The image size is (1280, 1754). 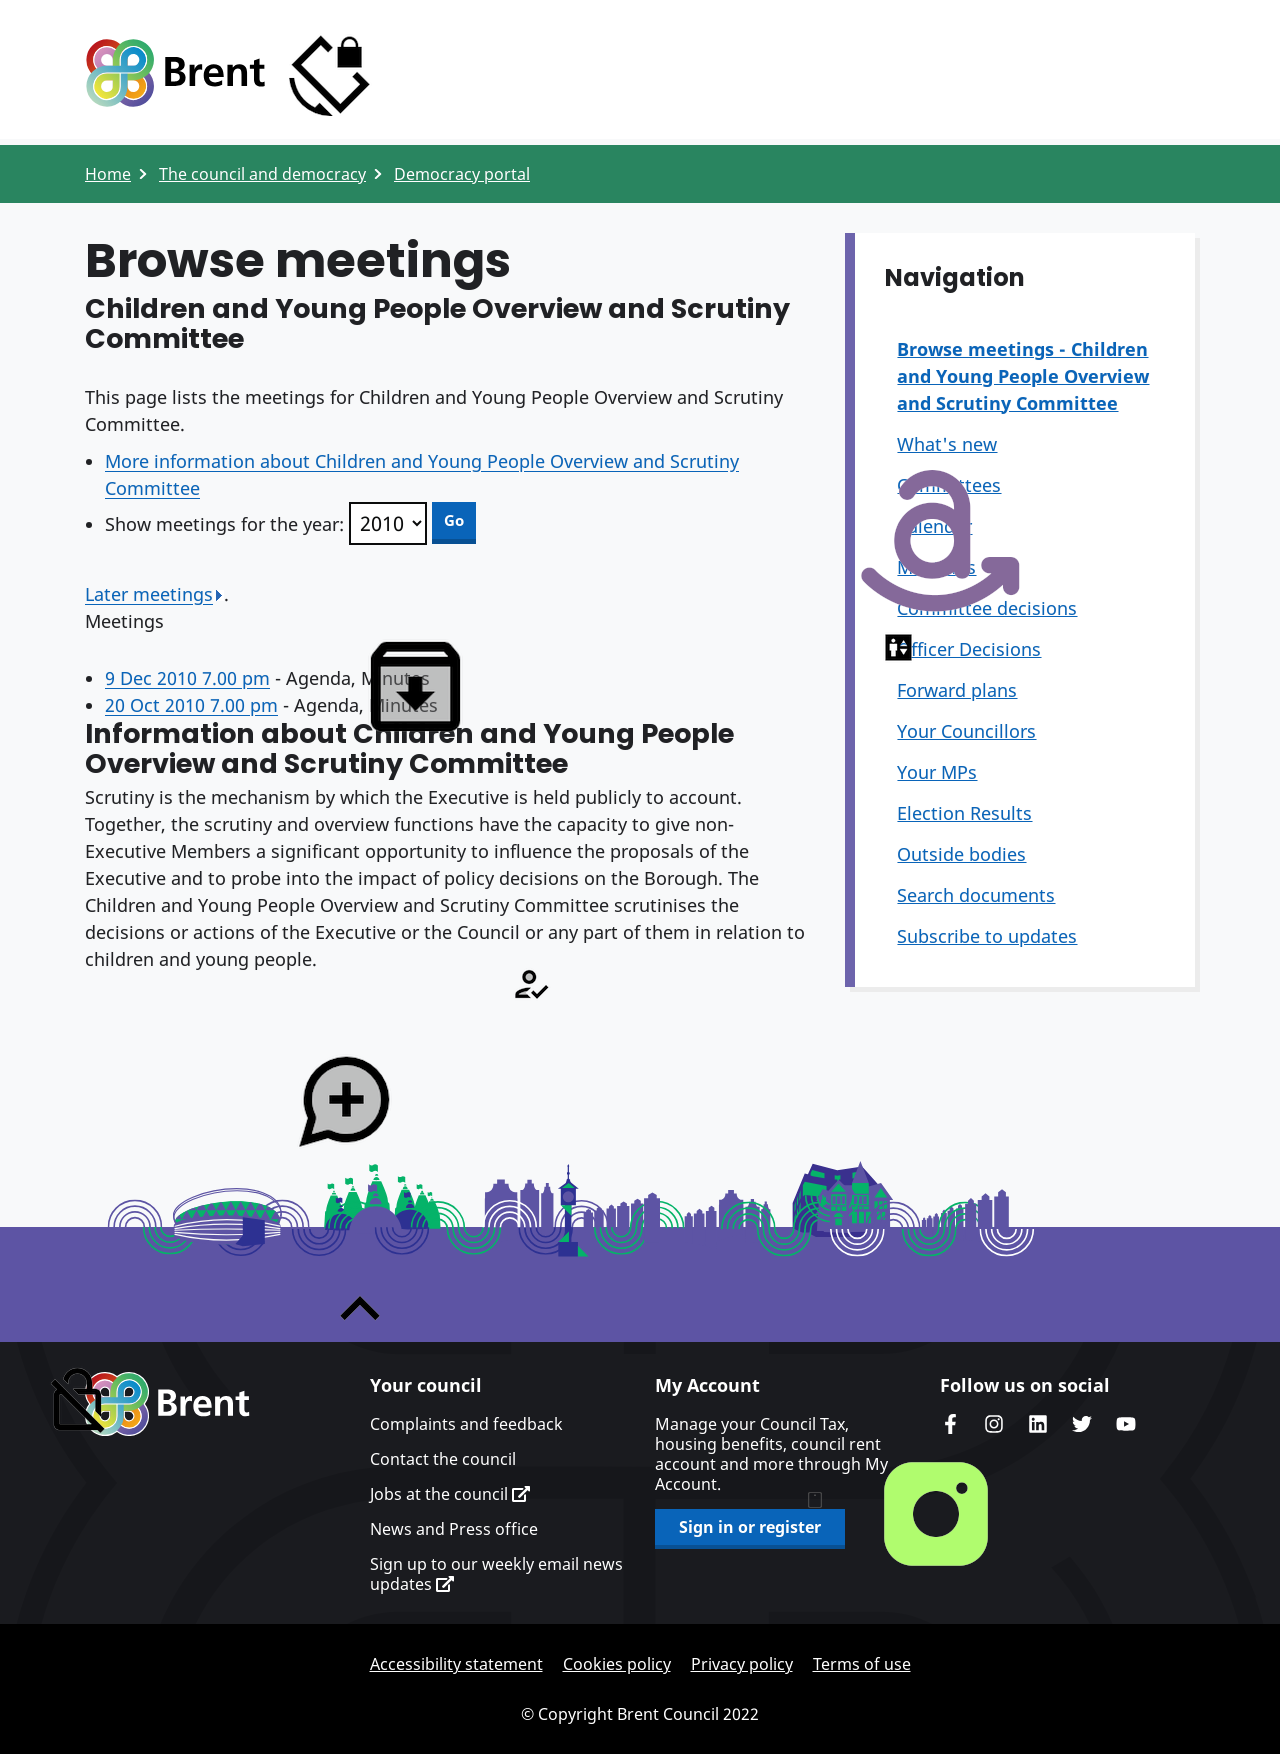 What do you see at coordinates (898, 647) in the screenshot?
I see `indicates elevator access available` at bounding box center [898, 647].